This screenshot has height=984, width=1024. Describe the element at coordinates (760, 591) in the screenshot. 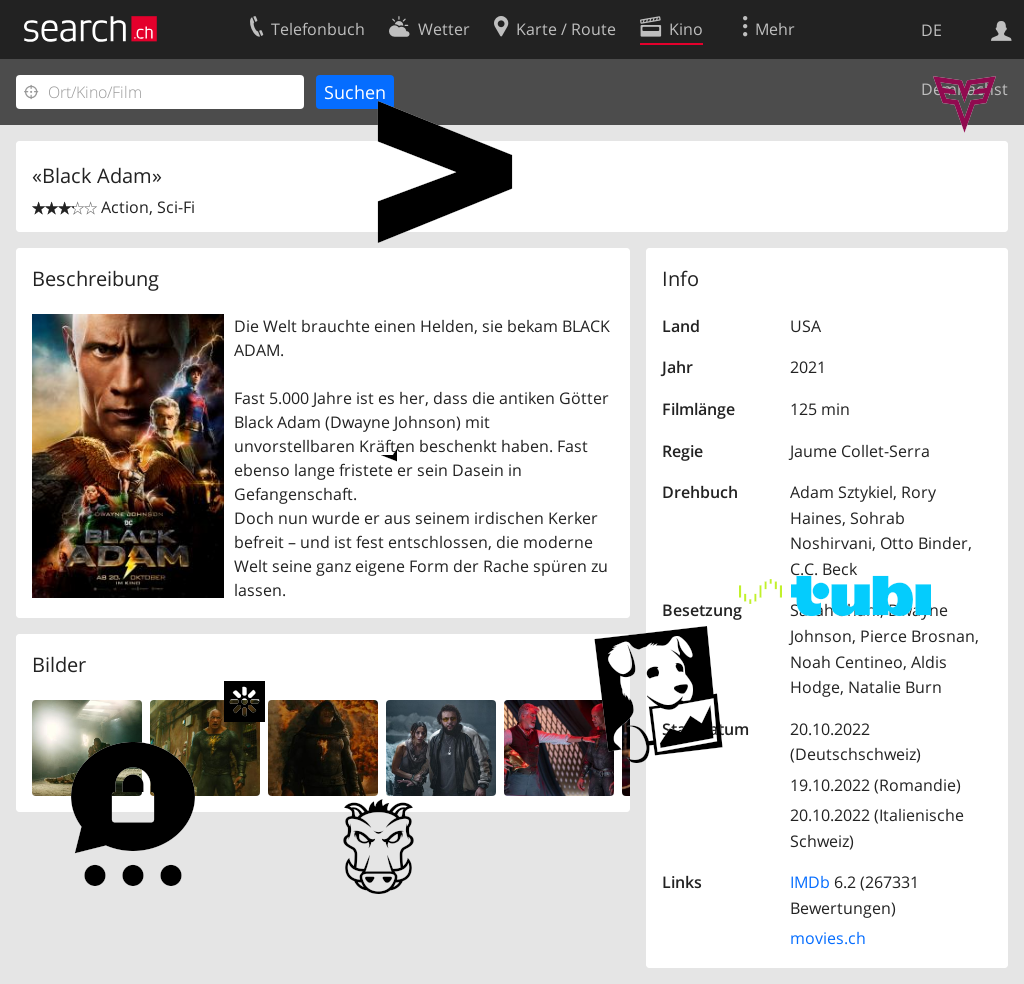

I see `unraid server management application` at that location.